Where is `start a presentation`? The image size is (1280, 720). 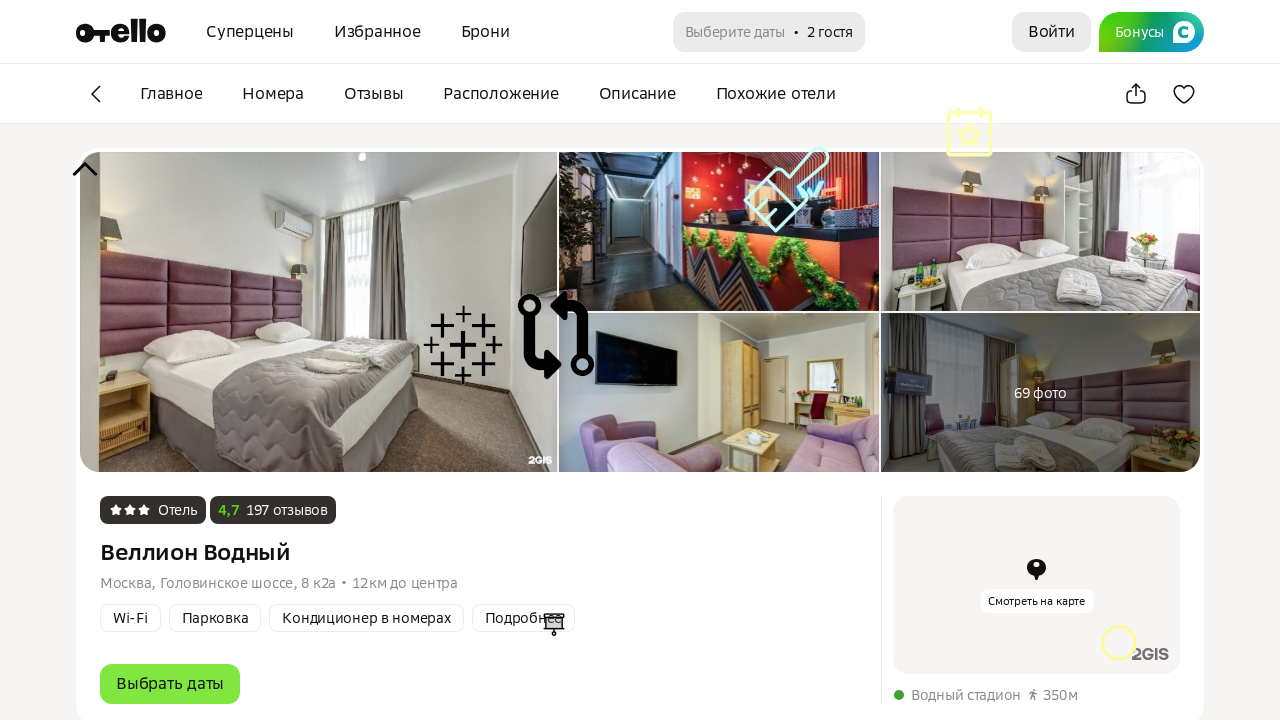
start a presentation is located at coordinates (554, 623).